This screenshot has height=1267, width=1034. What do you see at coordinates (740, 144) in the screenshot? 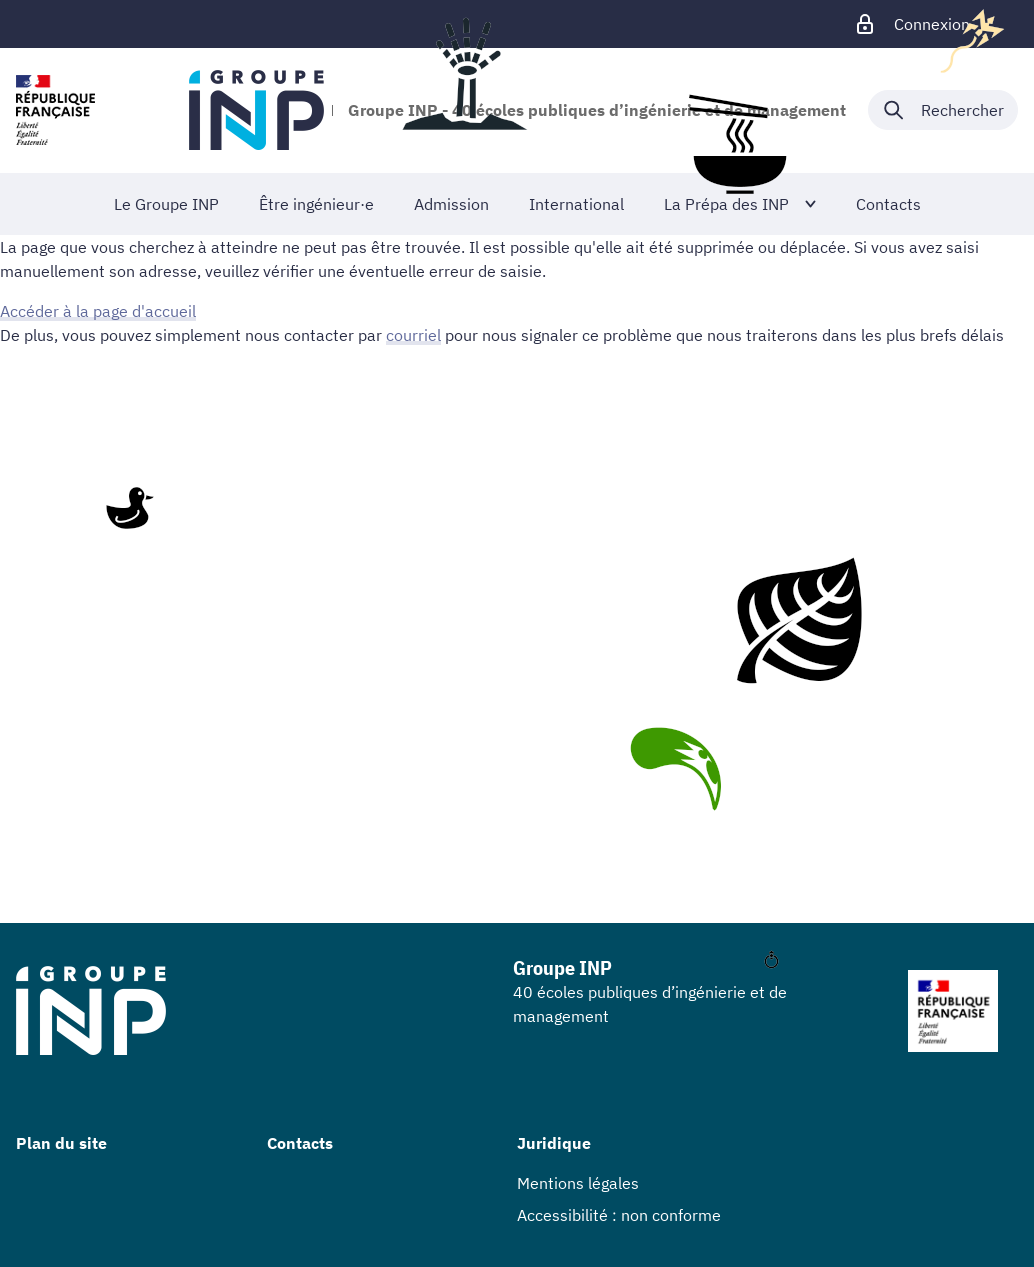
I see `browse asian cuisine or noodle dishes` at bounding box center [740, 144].